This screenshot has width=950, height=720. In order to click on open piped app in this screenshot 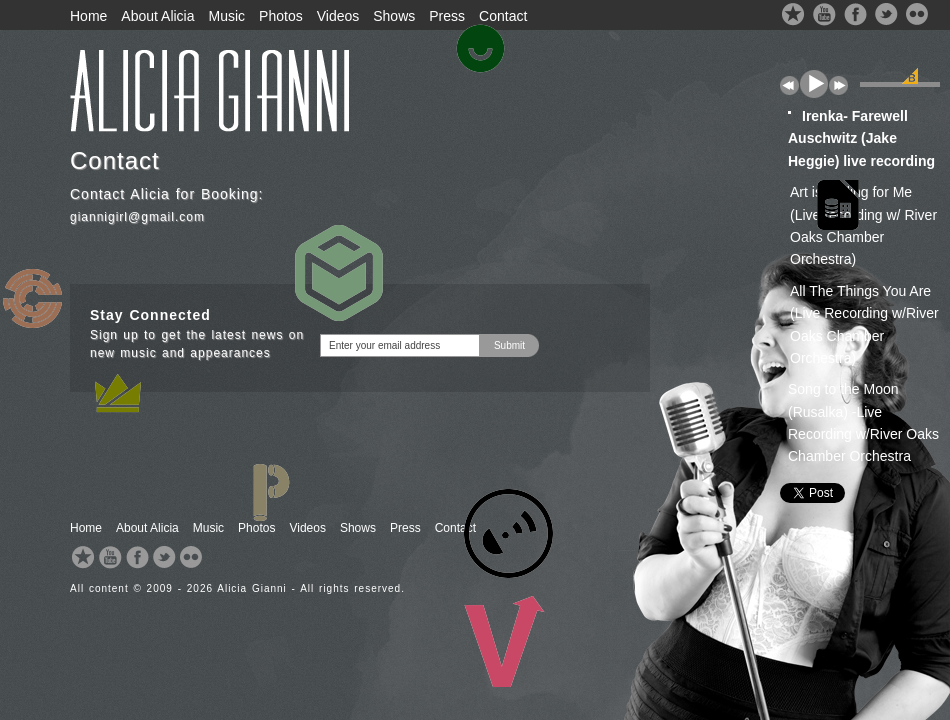, I will do `click(271, 492)`.